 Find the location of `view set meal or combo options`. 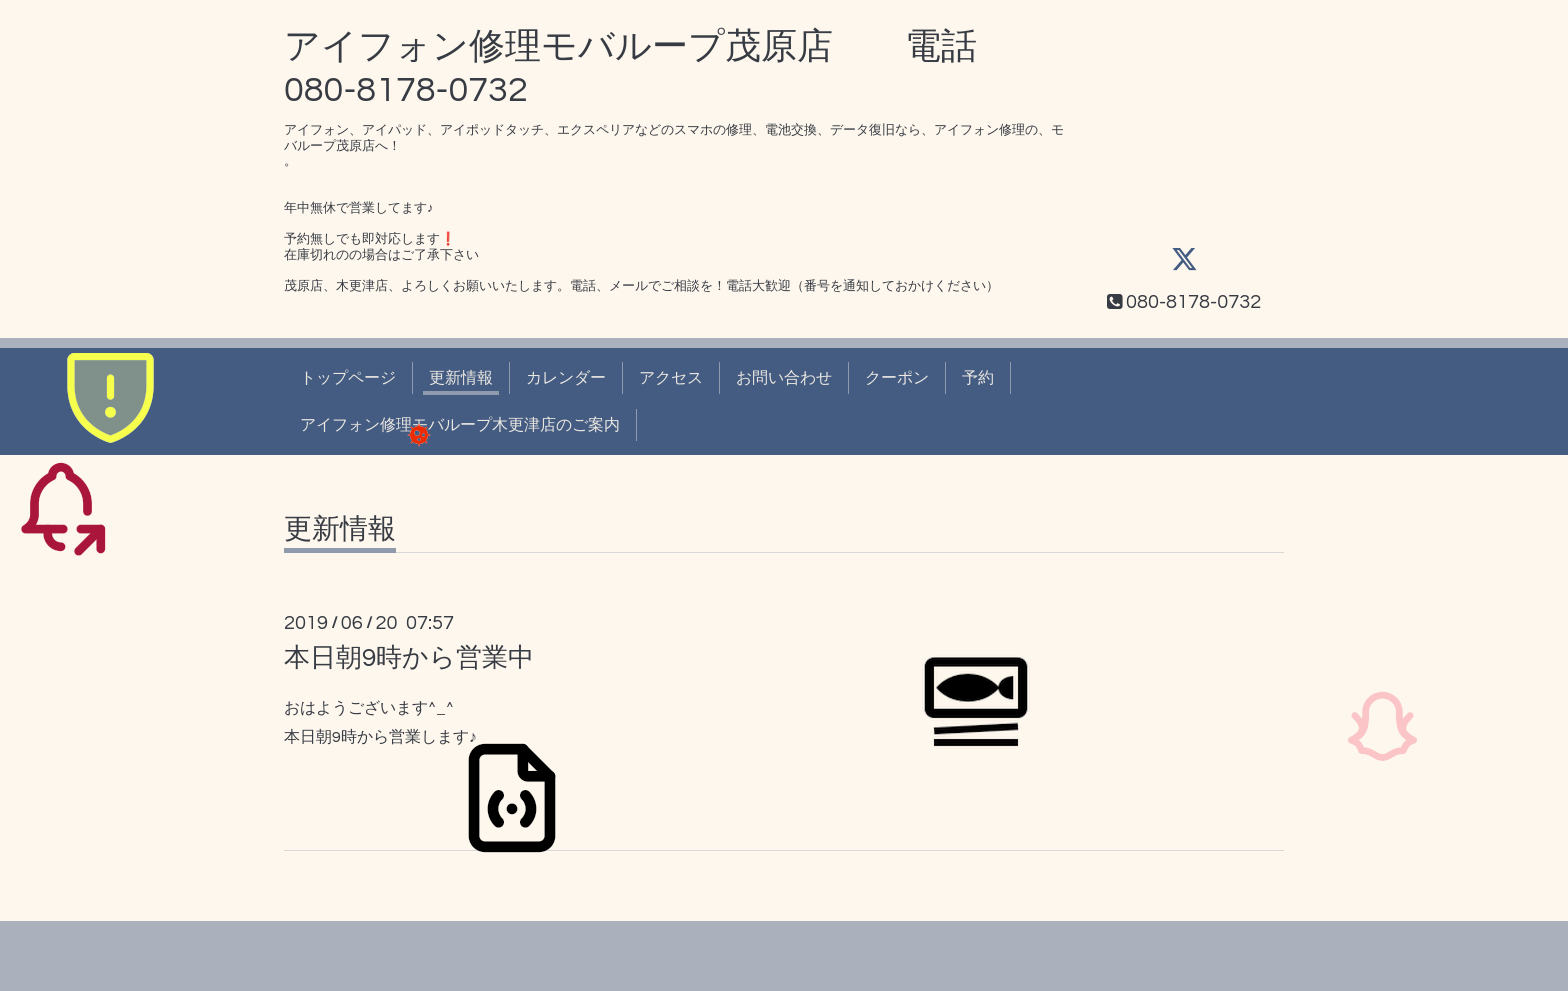

view set meal or combo options is located at coordinates (976, 704).